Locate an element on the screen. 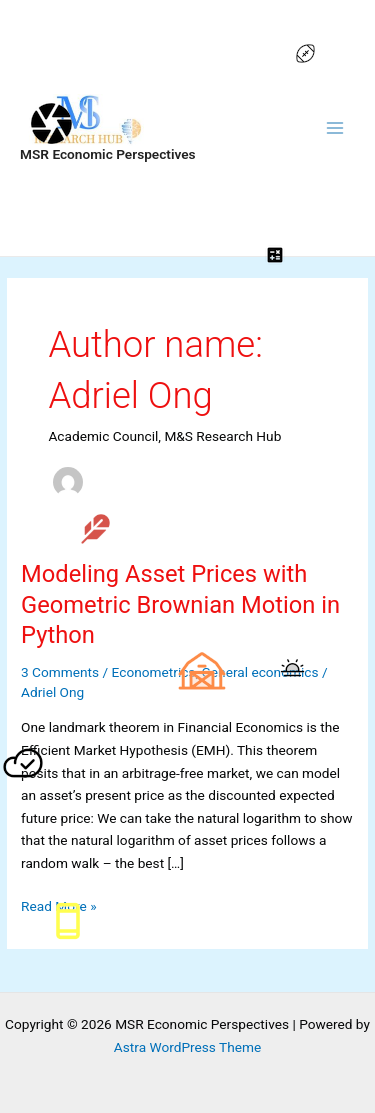 The width and height of the screenshot is (375, 1113). file successfully uploaded to cloud storage is located at coordinates (23, 763).